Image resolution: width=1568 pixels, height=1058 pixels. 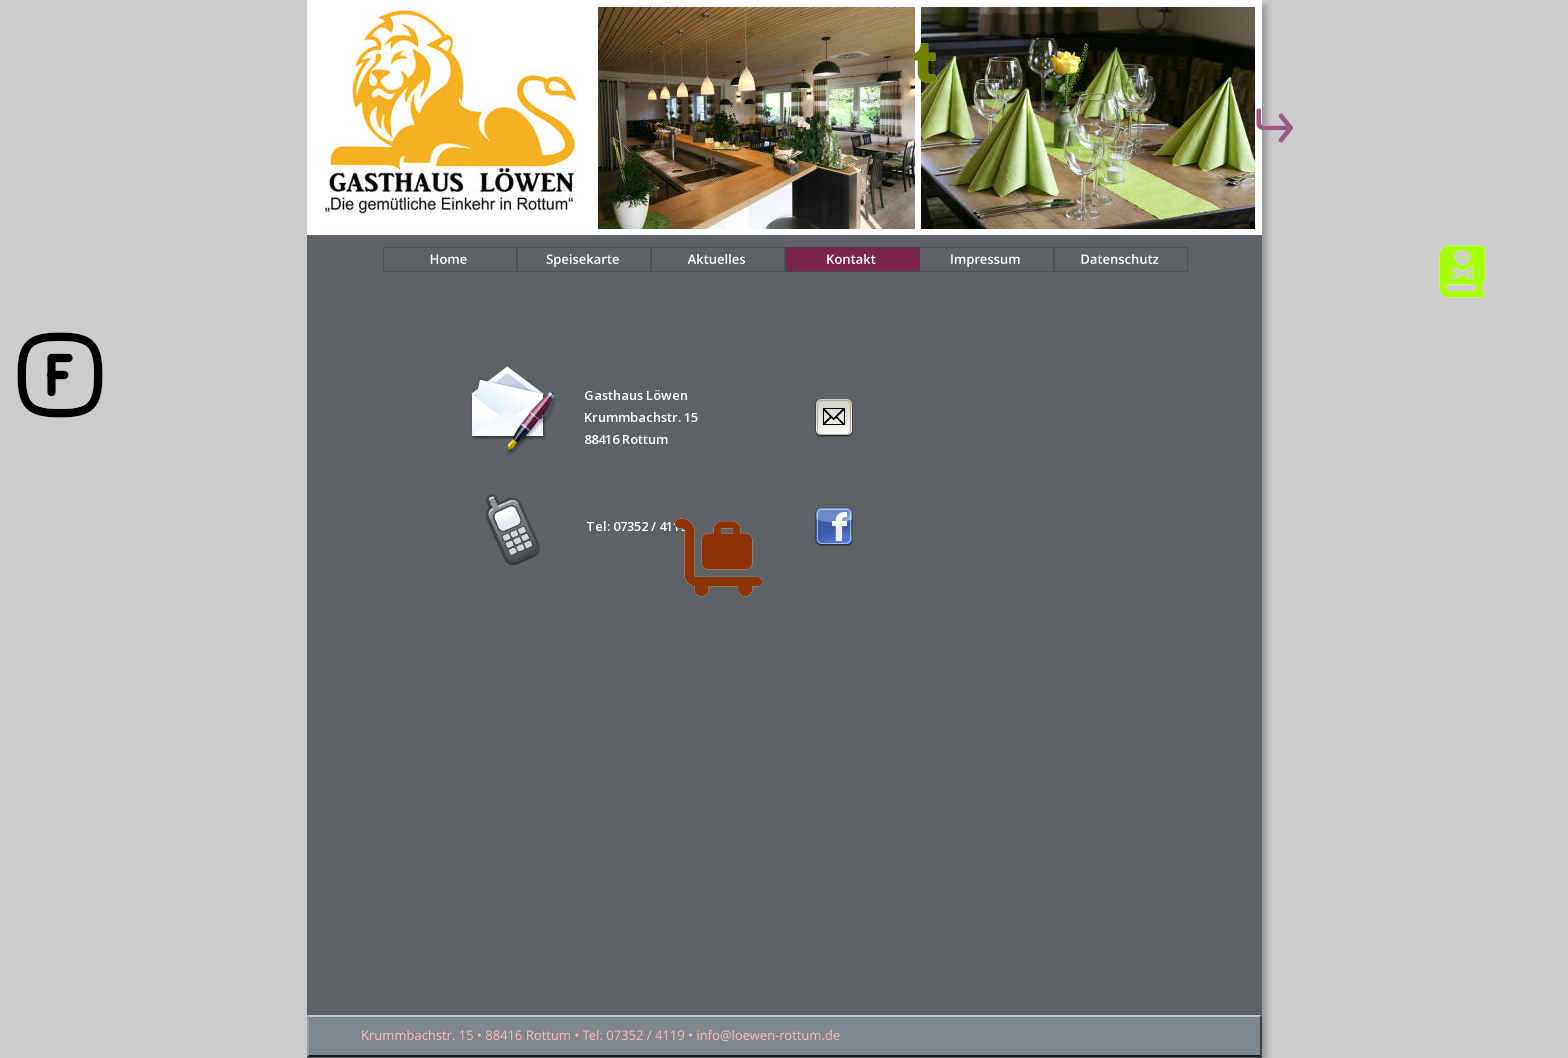 I want to click on open Facebook app or link, so click(x=60, y=375).